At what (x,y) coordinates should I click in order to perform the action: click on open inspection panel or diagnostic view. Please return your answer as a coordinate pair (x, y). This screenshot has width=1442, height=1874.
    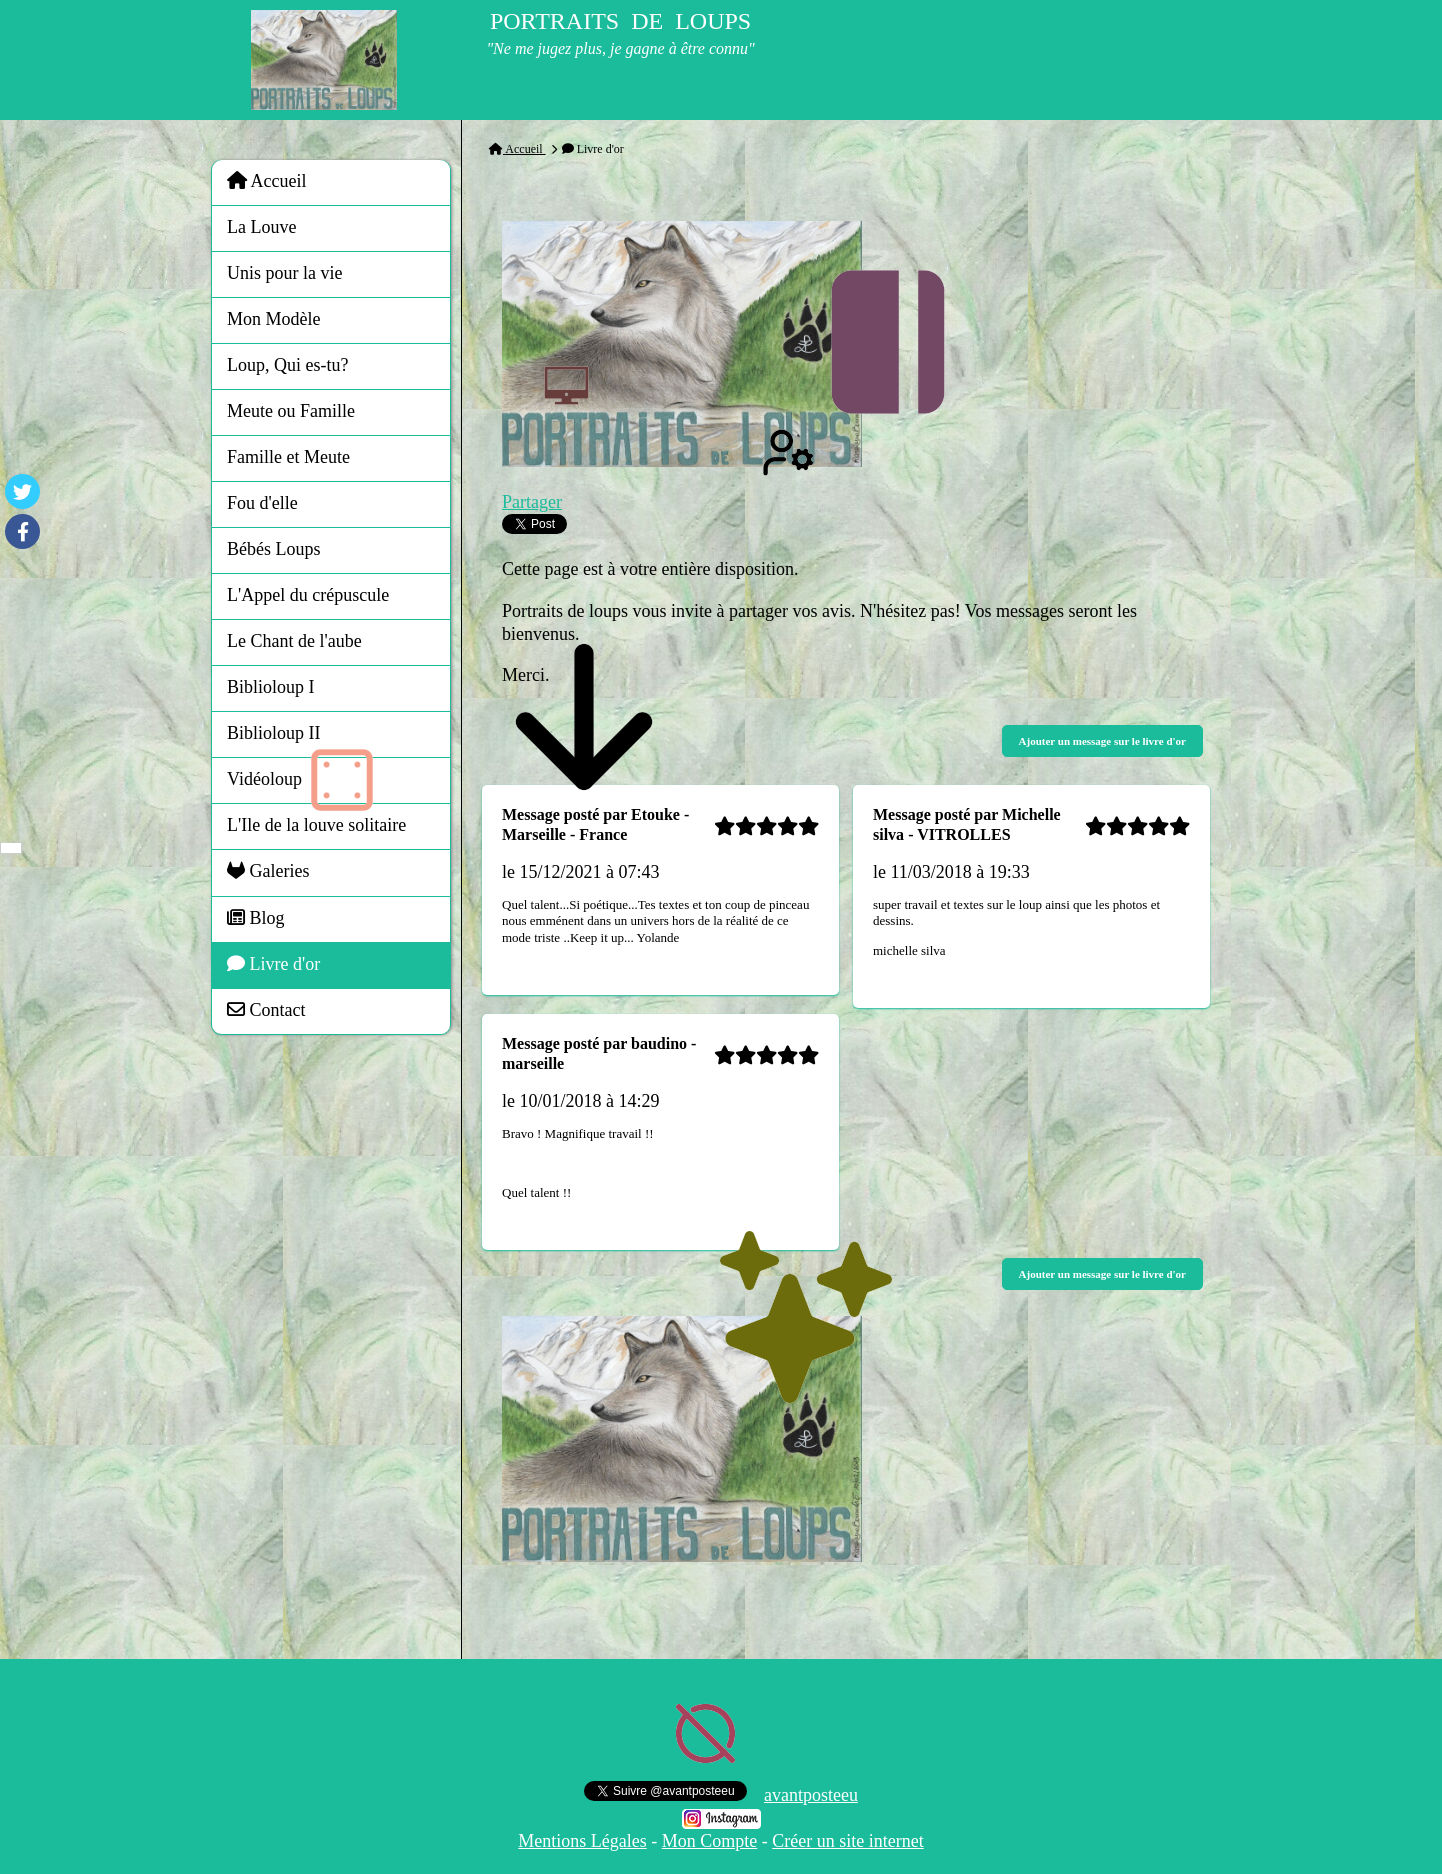
    Looking at the image, I should click on (342, 780).